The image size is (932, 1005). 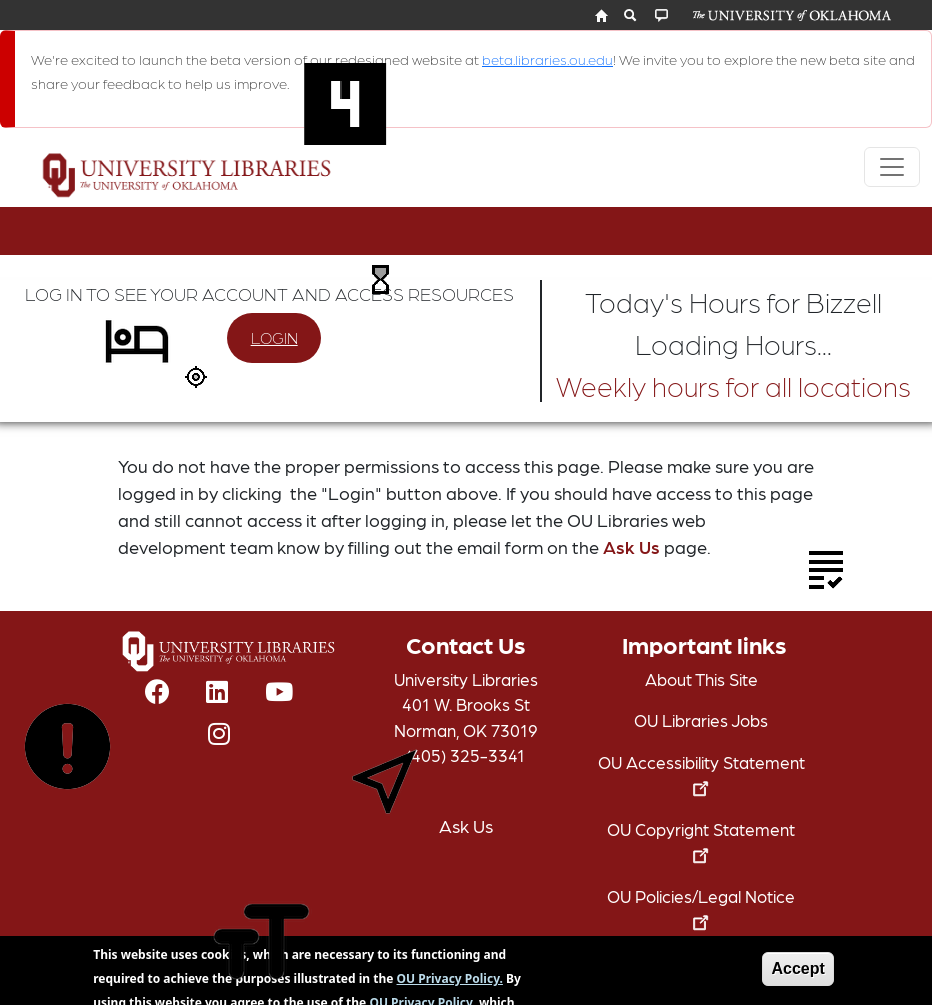 I want to click on indicates a warning or alert that needs attention, so click(x=67, y=746).